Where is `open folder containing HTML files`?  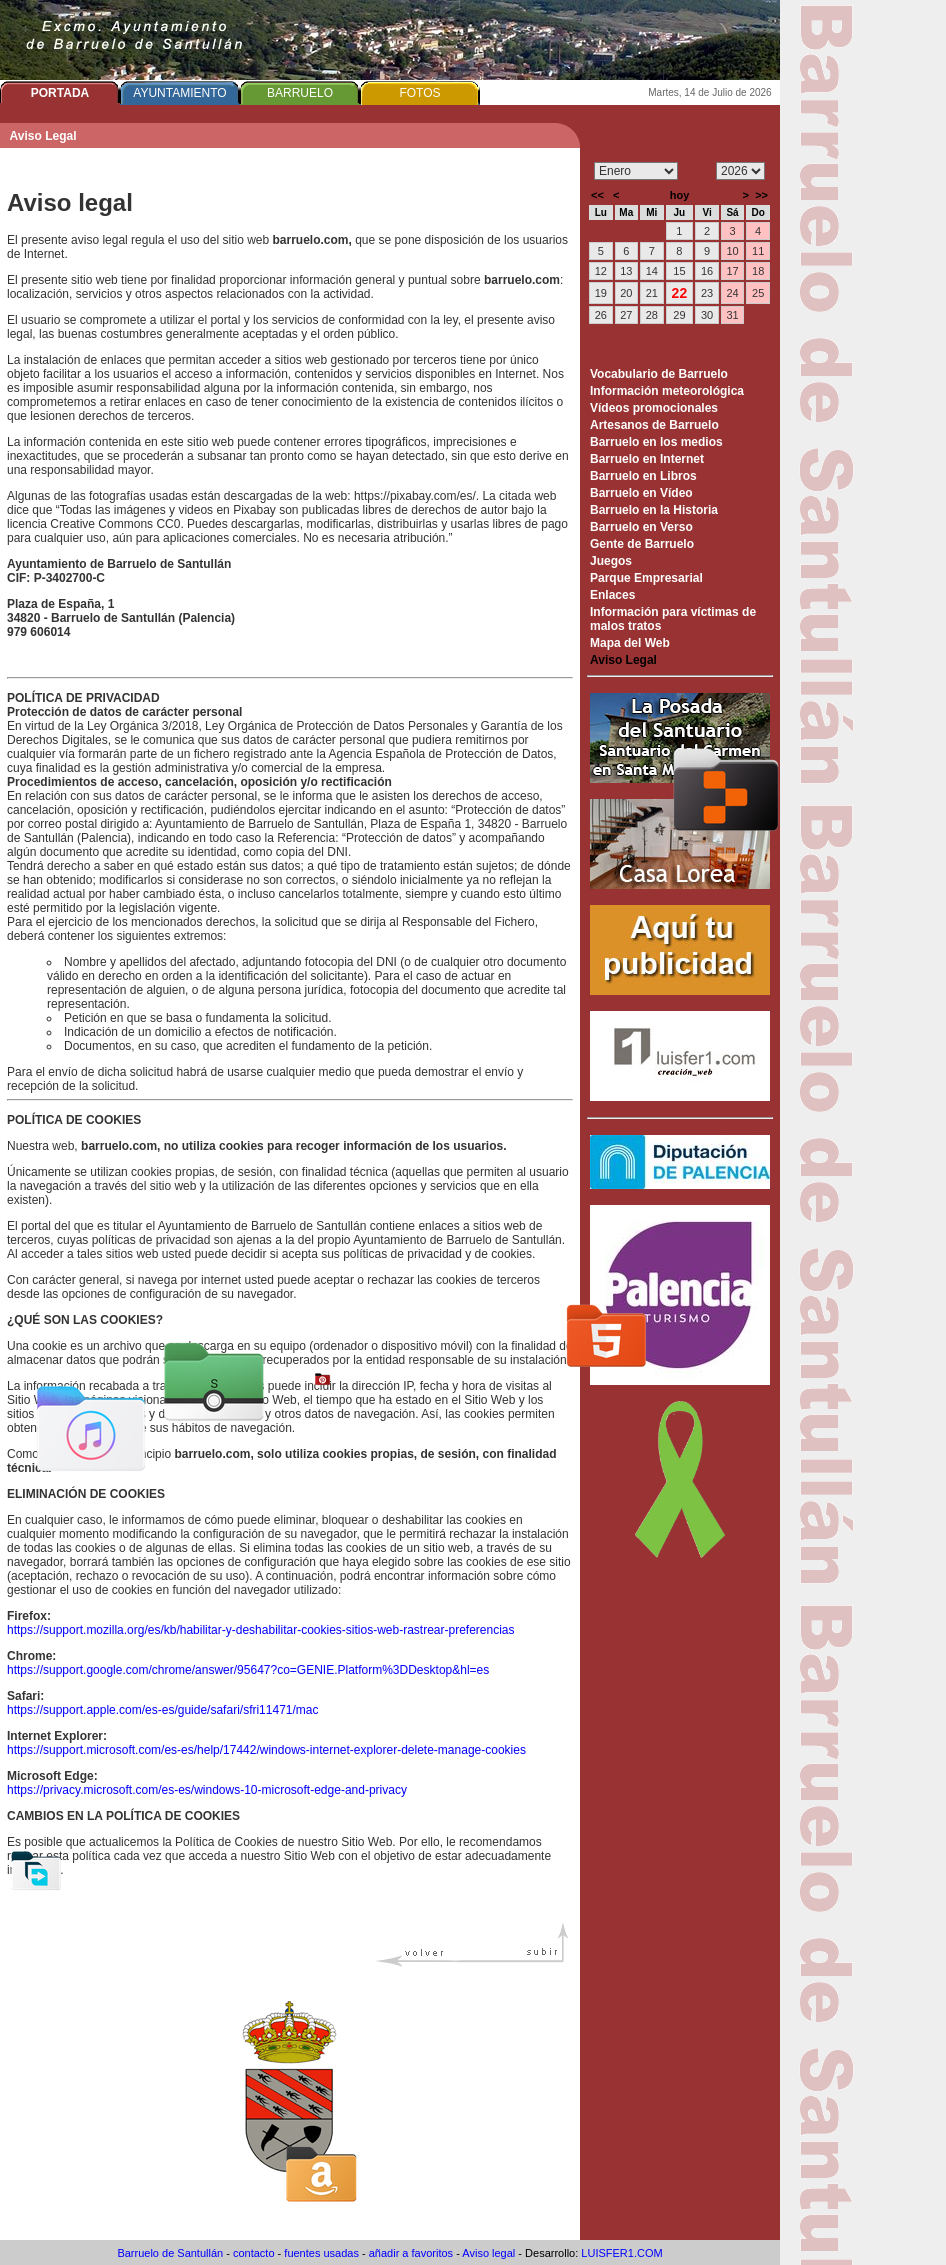 open folder containing HTML files is located at coordinates (606, 1338).